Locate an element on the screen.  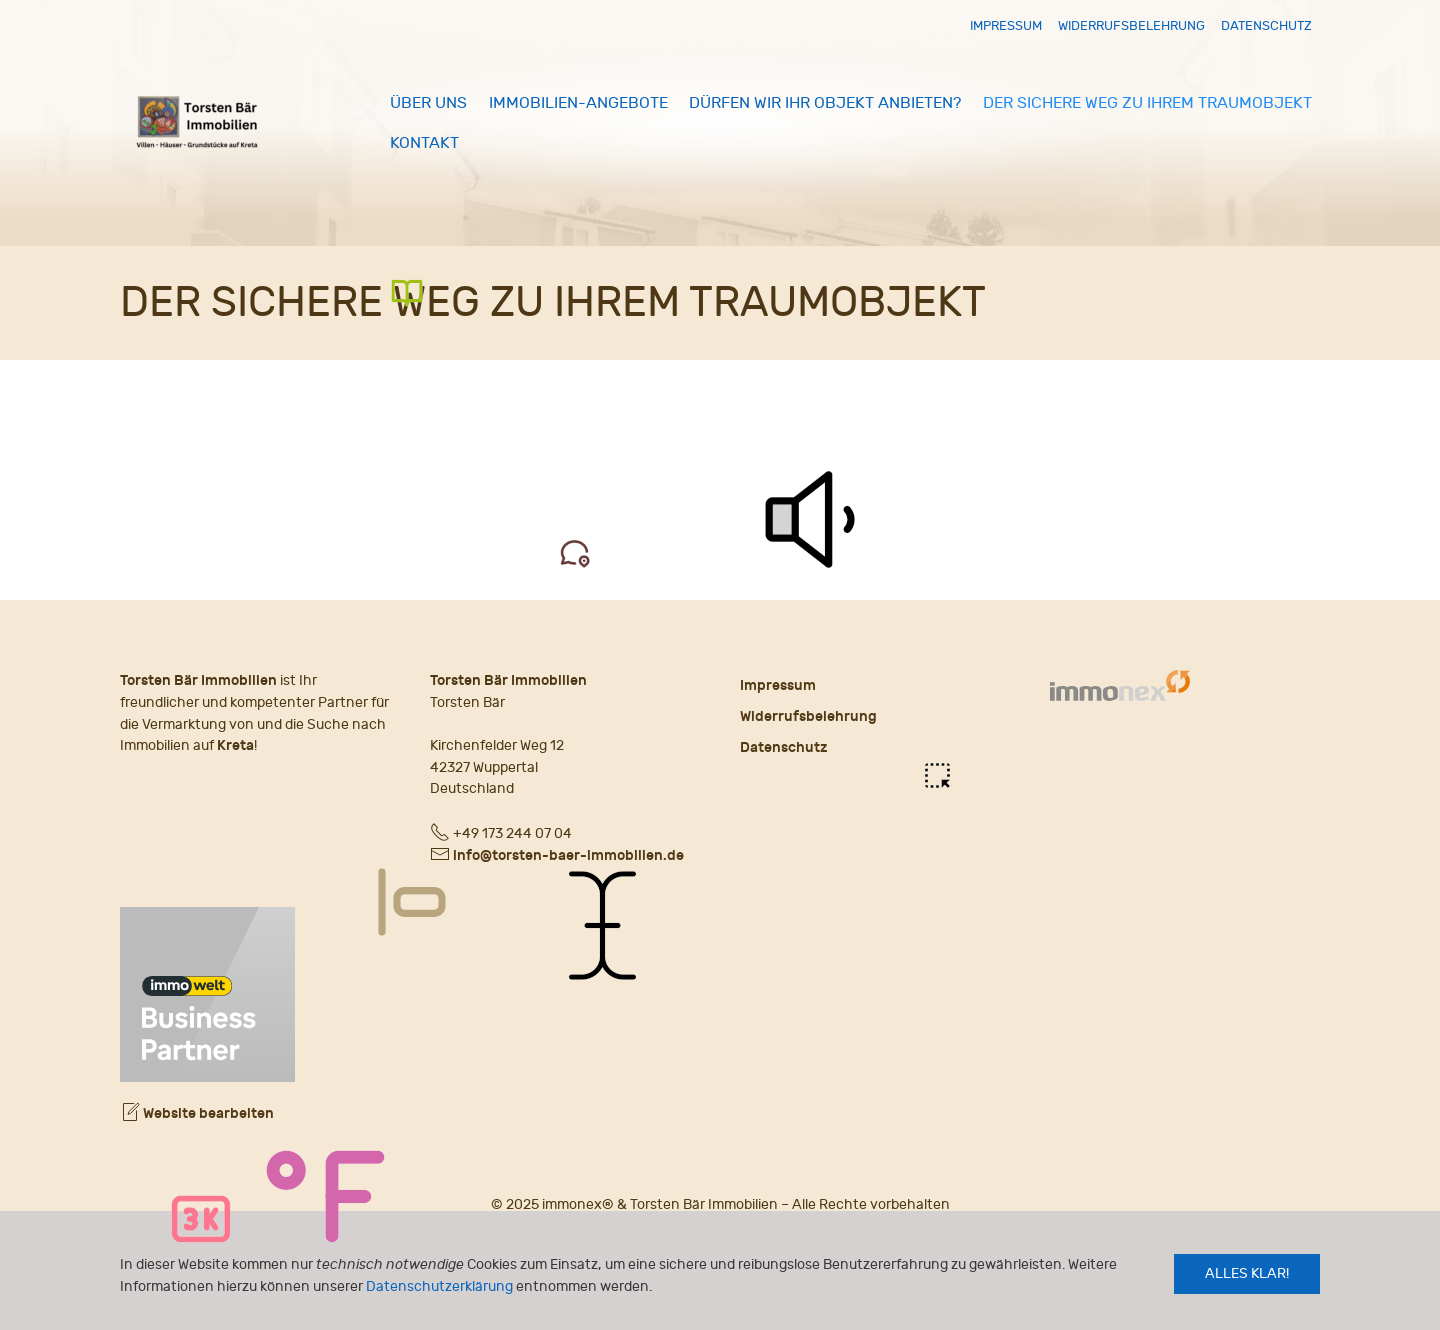
open reading mode or e-reader is located at coordinates (407, 291).